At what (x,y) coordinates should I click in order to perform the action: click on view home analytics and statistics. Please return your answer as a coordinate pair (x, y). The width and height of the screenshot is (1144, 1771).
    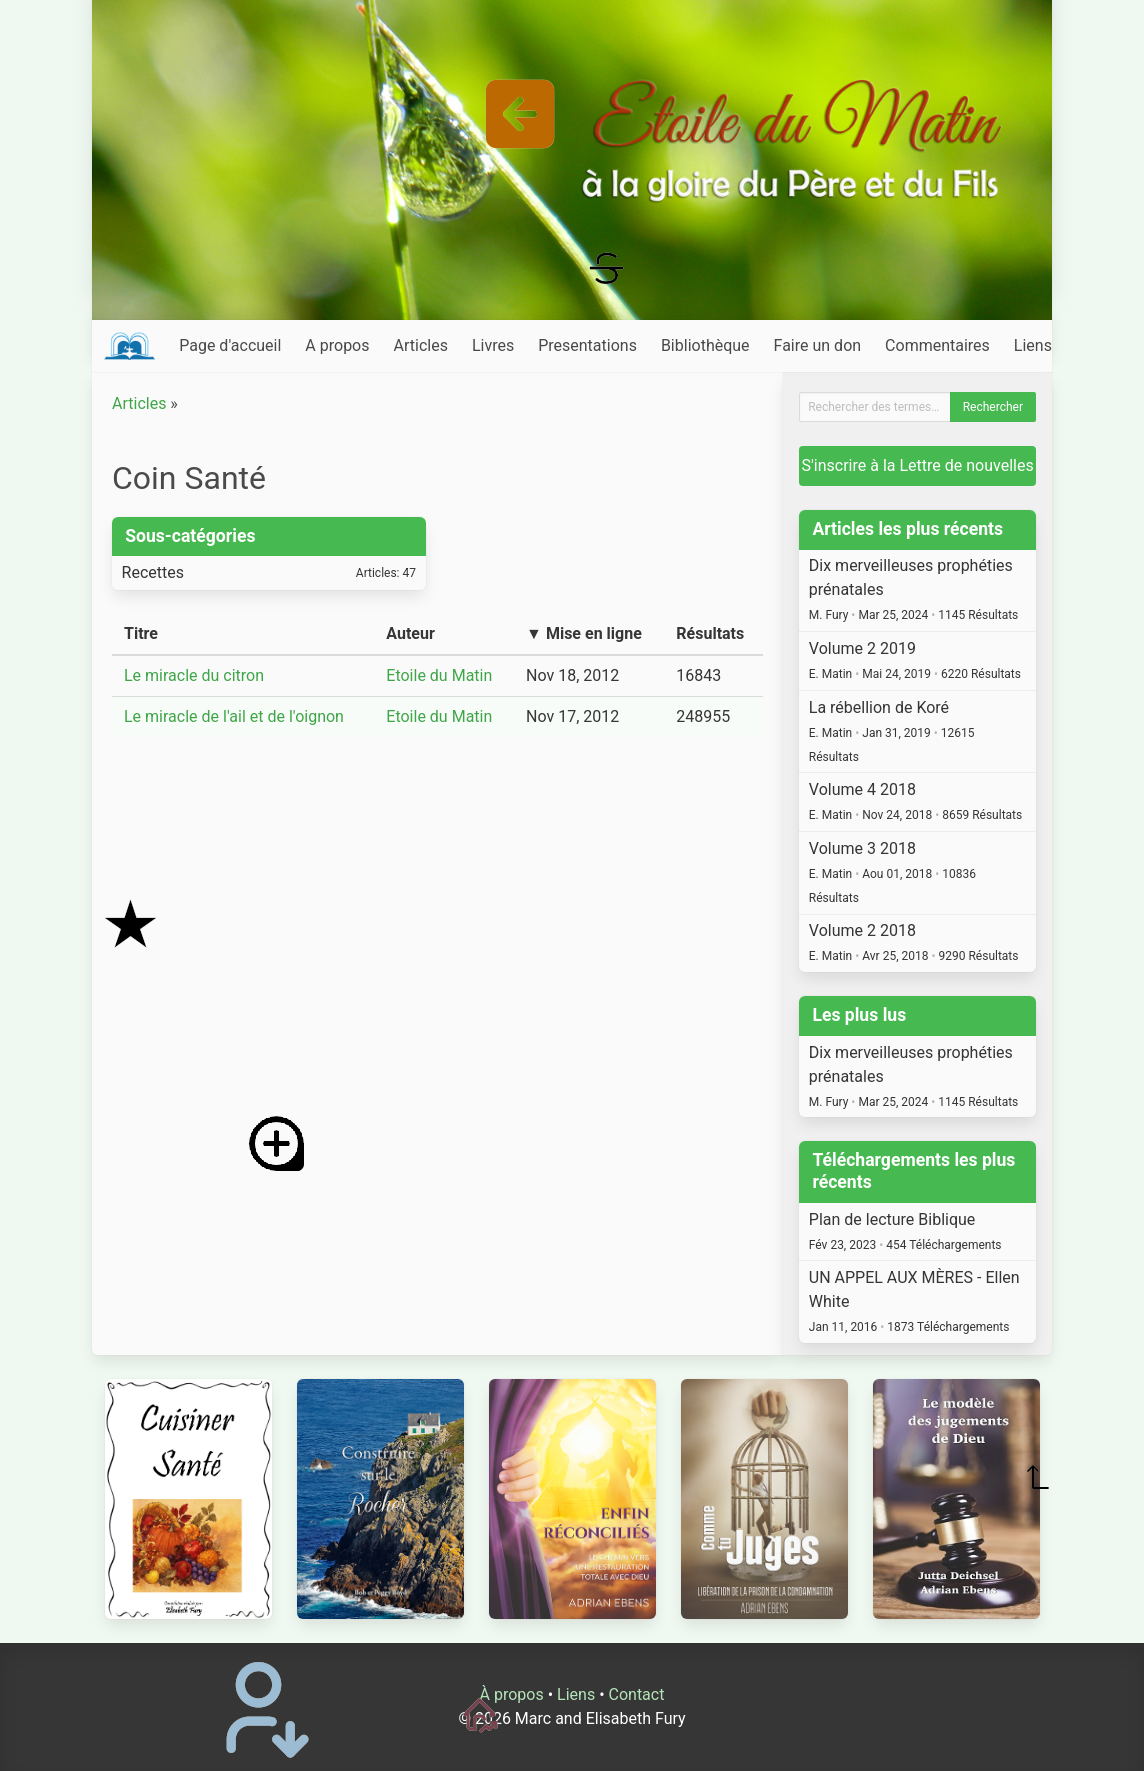
    Looking at the image, I should click on (479, 1714).